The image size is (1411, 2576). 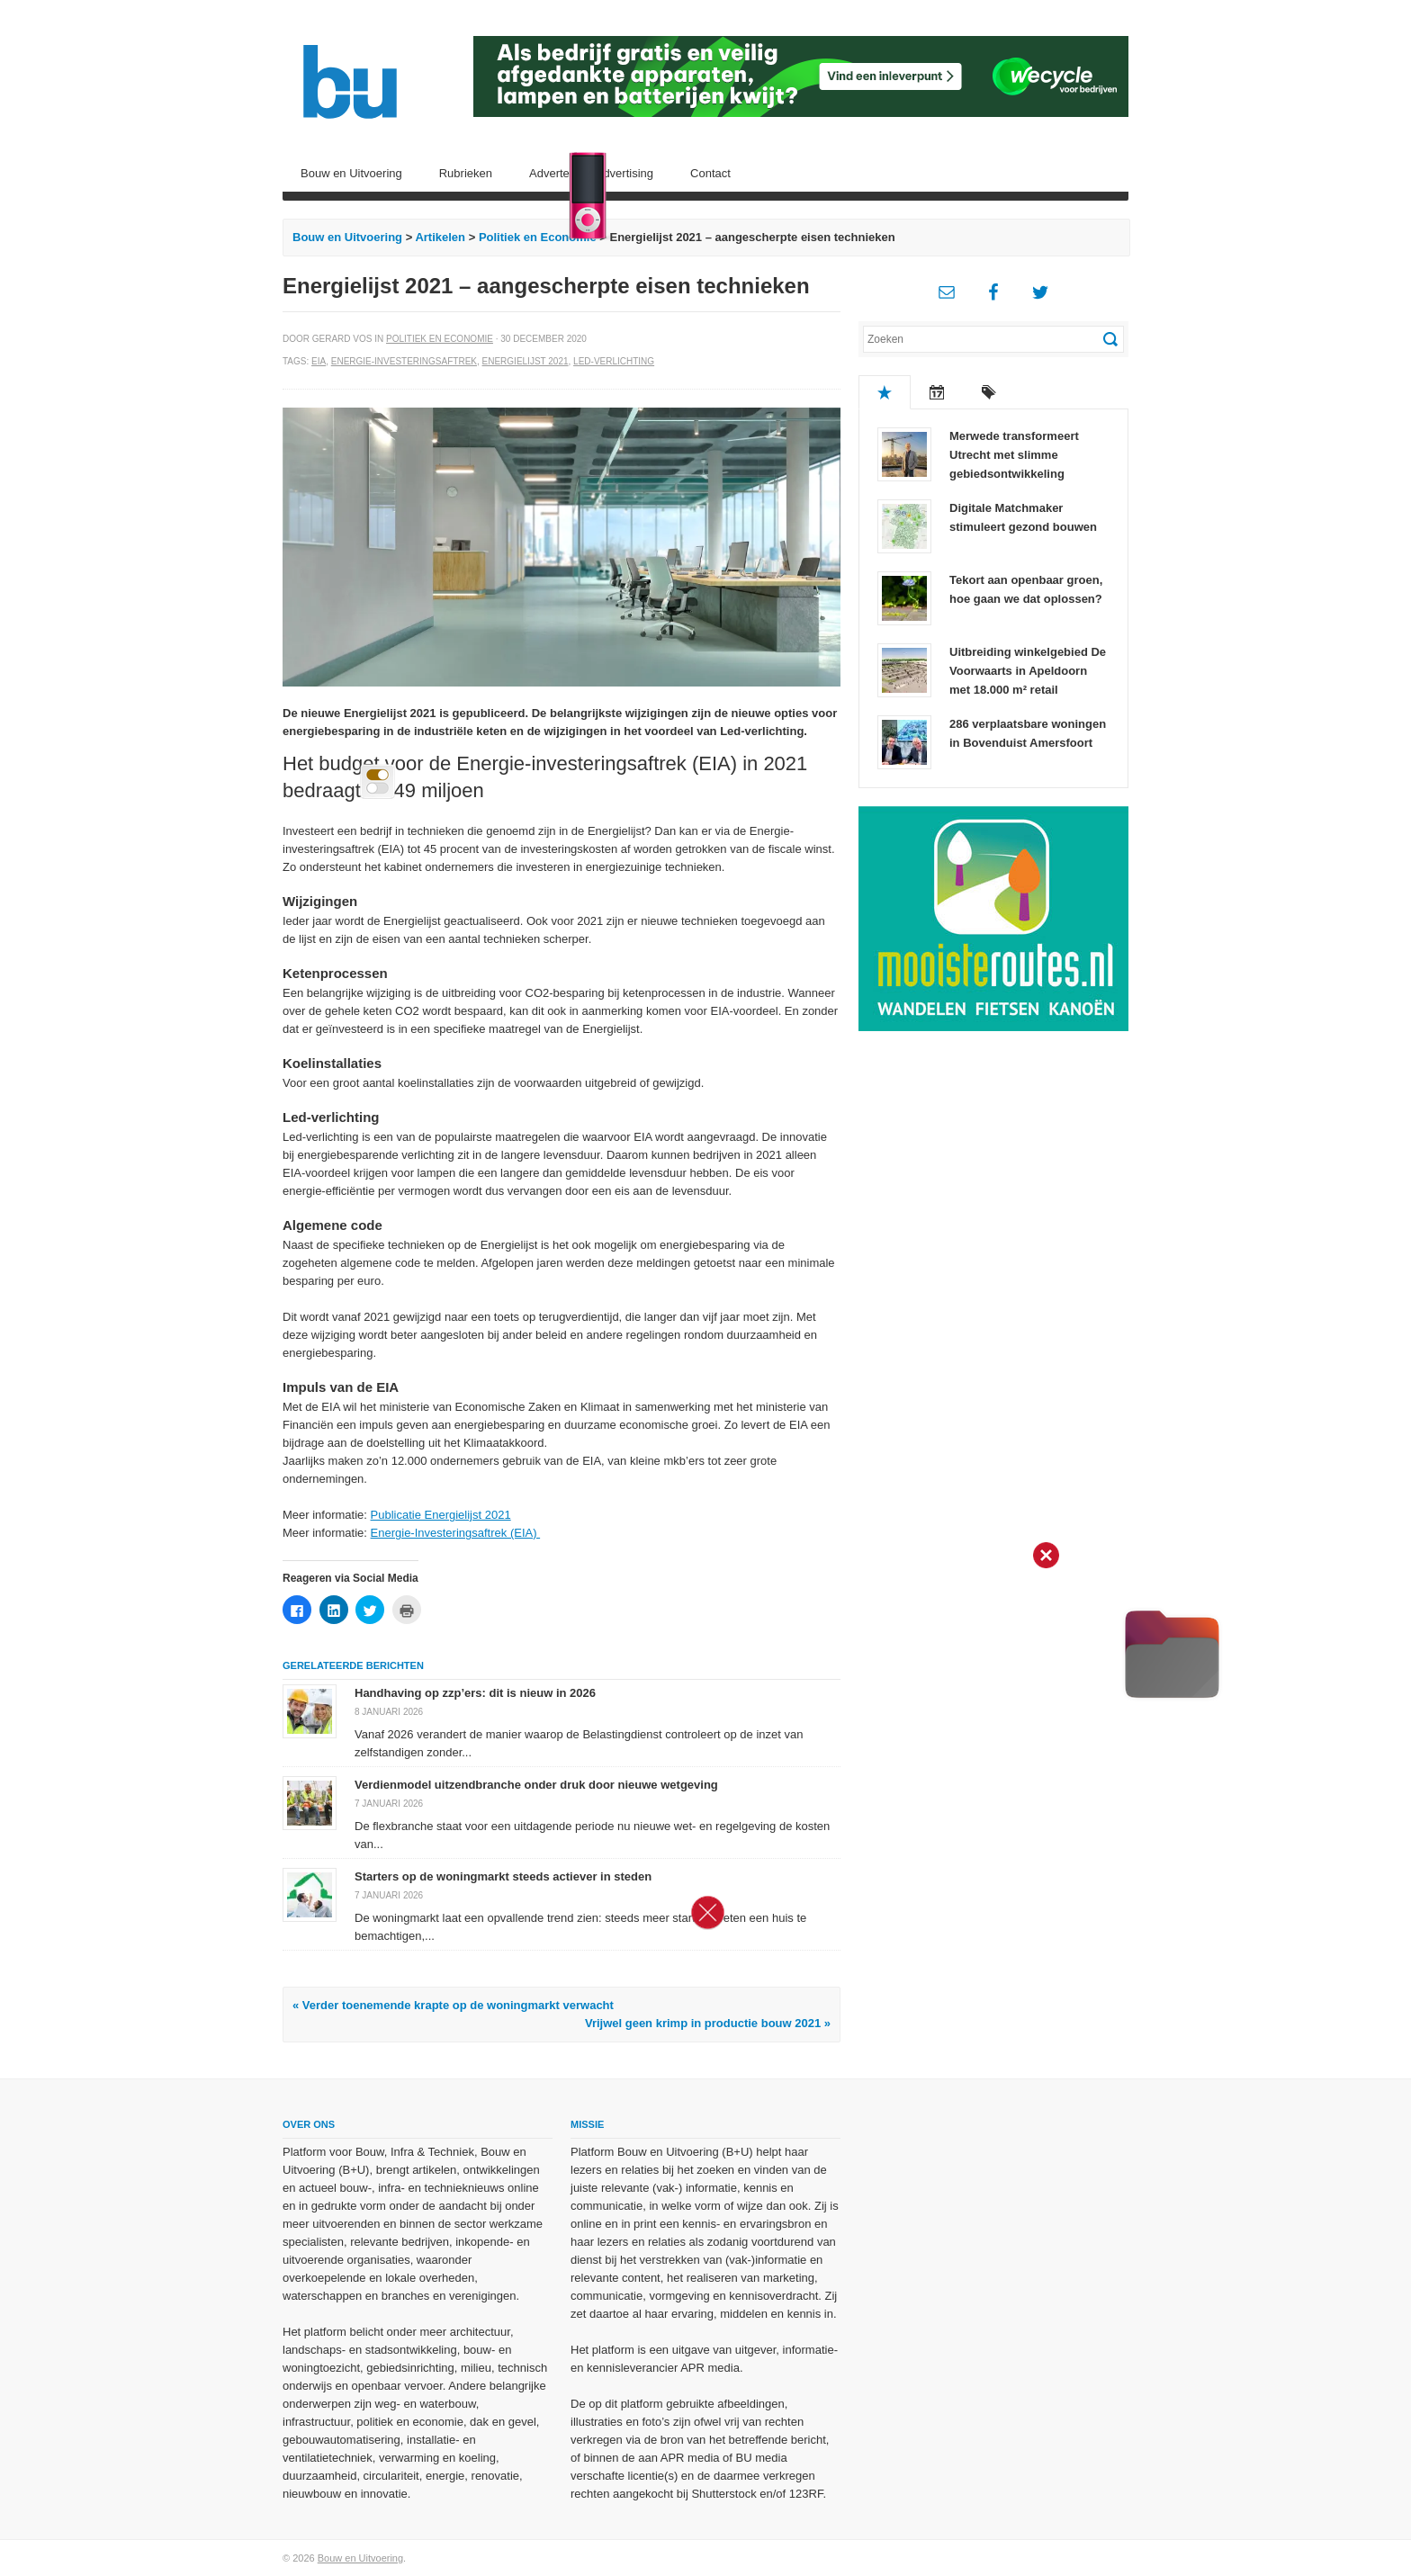 What do you see at coordinates (1172, 1654) in the screenshot?
I see `open folder containing files or documents` at bounding box center [1172, 1654].